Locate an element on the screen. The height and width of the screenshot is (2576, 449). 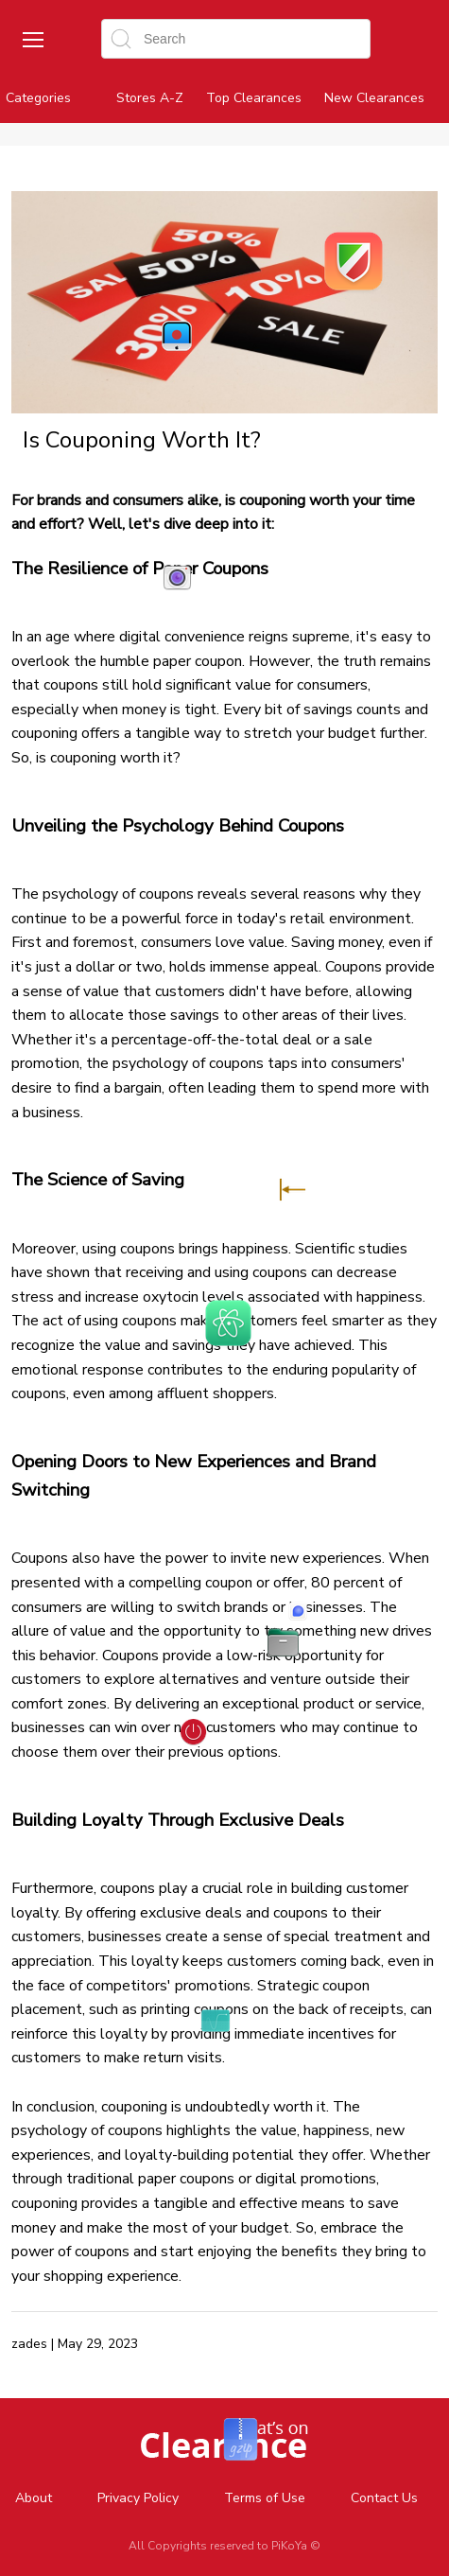
shut down or power off the system is located at coordinates (194, 1732).